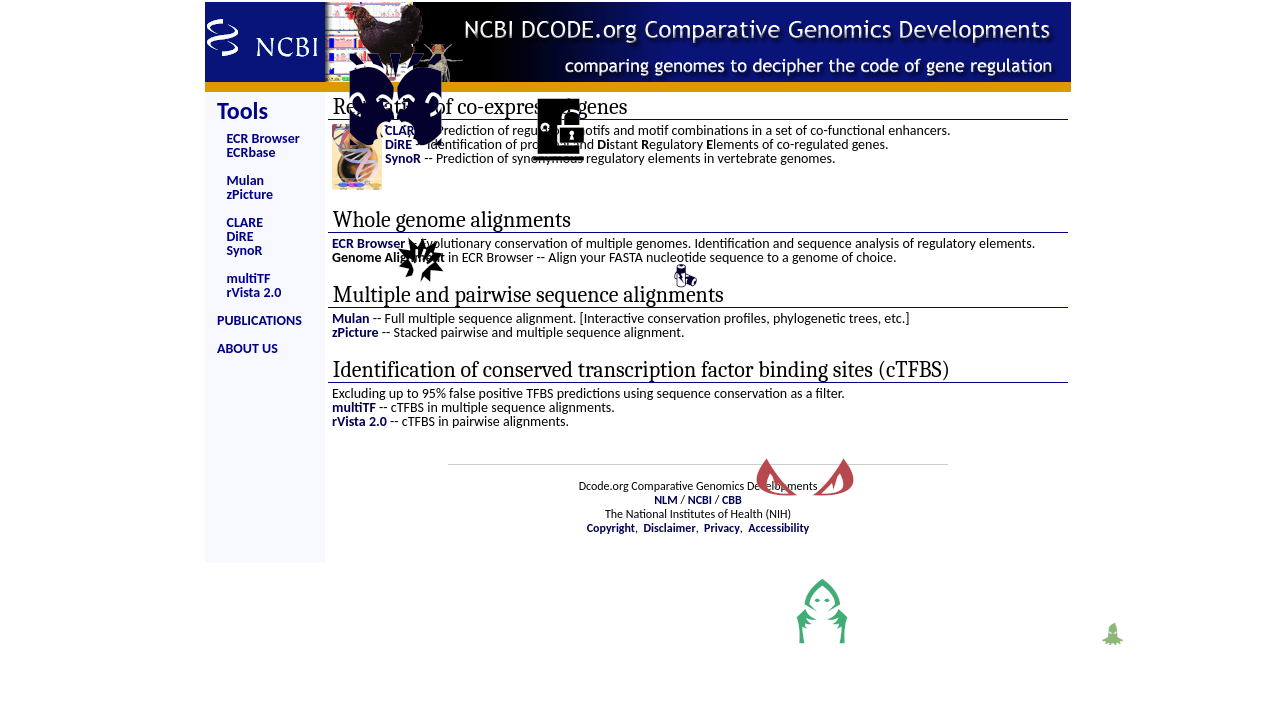 The height and width of the screenshot is (720, 1276). I want to click on select executioner character class, so click(1112, 633).